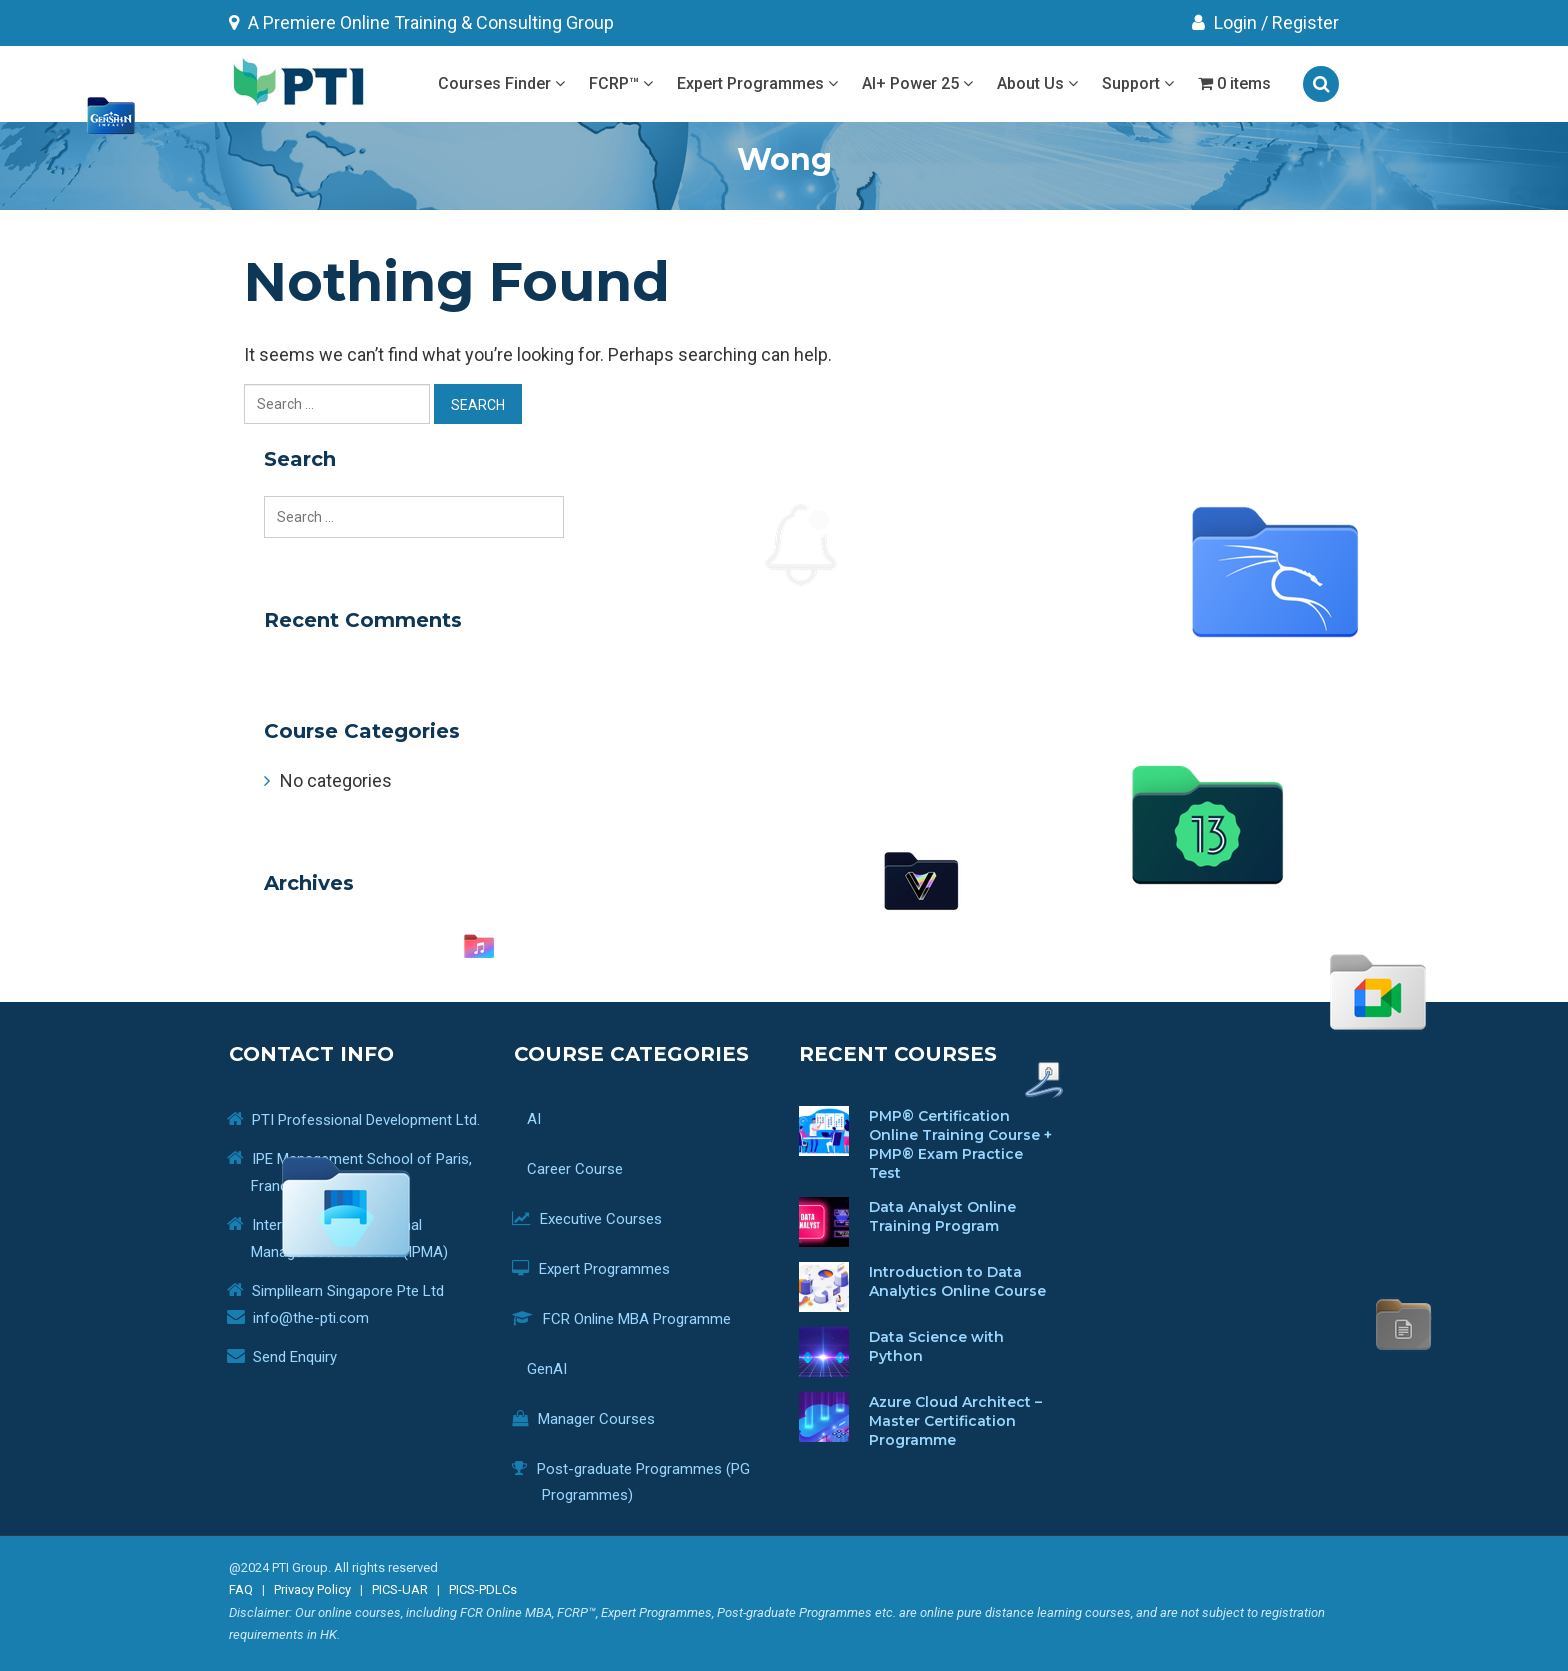  Describe the element at coordinates (1274, 576) in the screenshot. I see `open folder containing kali linux files` at that location.